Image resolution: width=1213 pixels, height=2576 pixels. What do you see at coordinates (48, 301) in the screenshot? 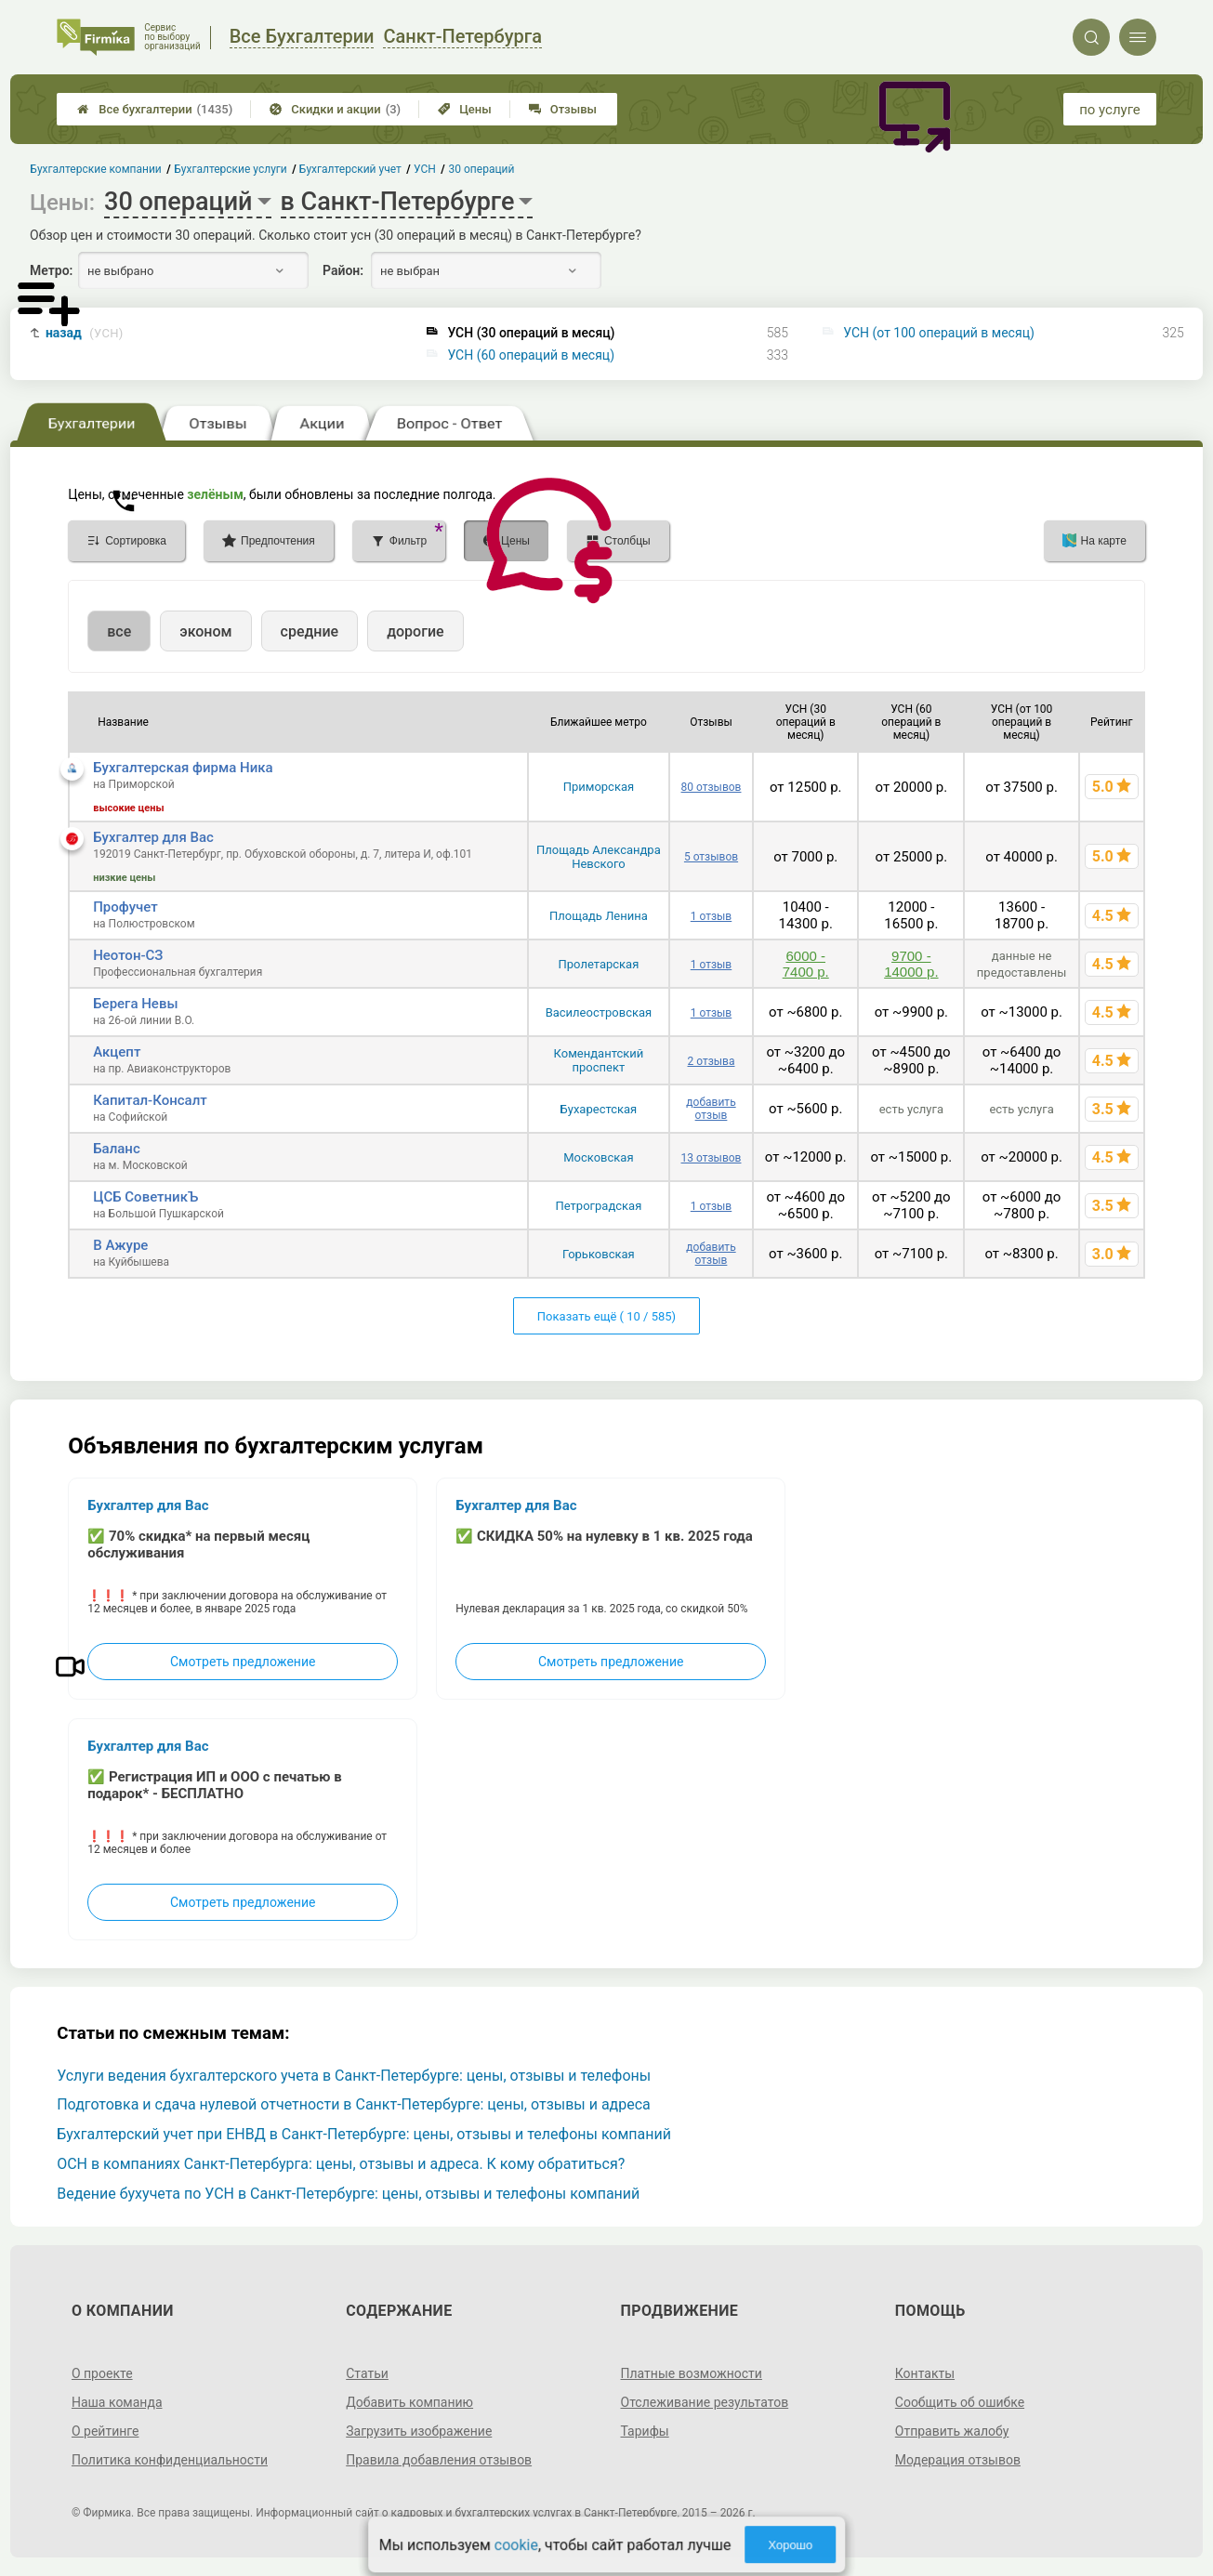
I see `add to playlist` at bounding box center [48, 301].